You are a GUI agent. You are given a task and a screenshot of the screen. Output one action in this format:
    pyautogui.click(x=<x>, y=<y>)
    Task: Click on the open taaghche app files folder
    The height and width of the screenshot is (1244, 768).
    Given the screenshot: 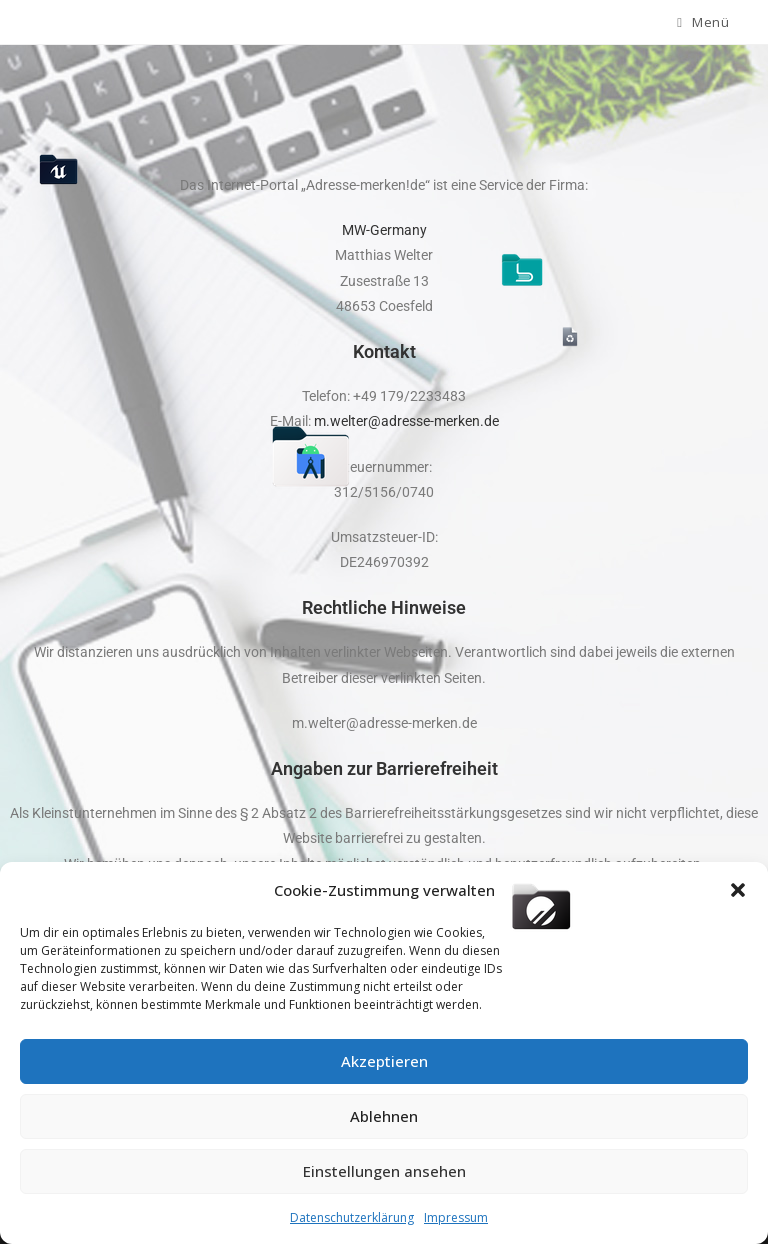 What is the action you would take?
    pyautogui.click(x=522, y=271)
    